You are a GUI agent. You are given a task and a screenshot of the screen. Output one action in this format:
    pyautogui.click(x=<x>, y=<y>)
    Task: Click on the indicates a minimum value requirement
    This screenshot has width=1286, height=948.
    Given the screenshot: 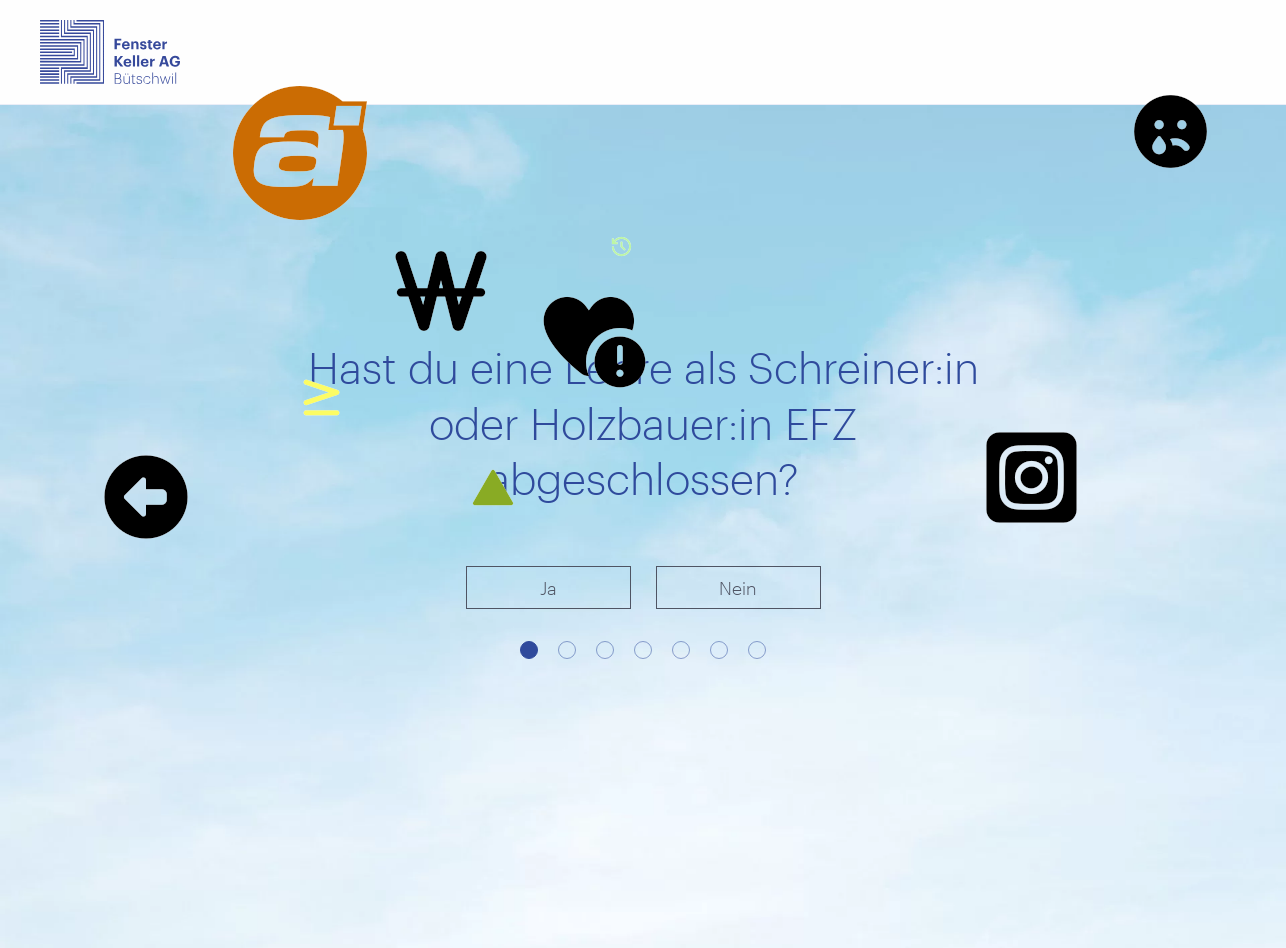 What is the action you would take?
    pyautogui.click(x=321, y=397)
    